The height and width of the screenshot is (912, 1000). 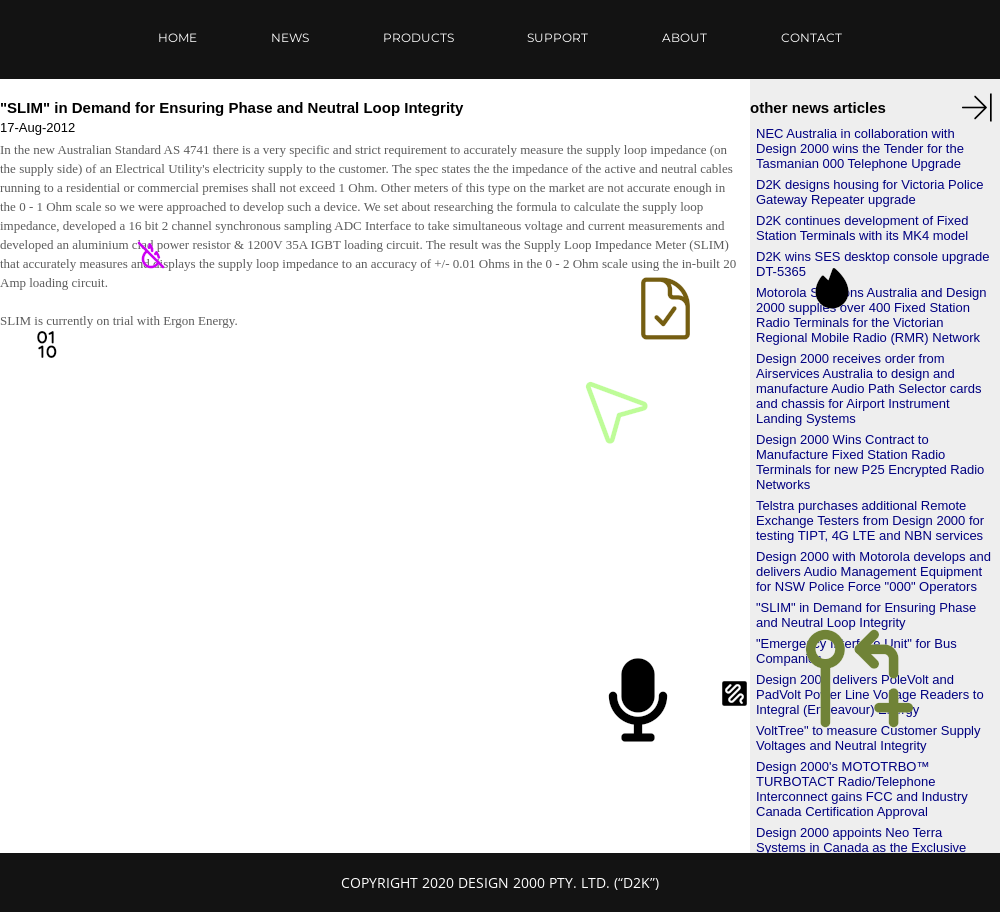 What do you see at coordinates (151, 255) in the screenshot?
I see `disable hot or trending content` at bounding box center [151, 255].